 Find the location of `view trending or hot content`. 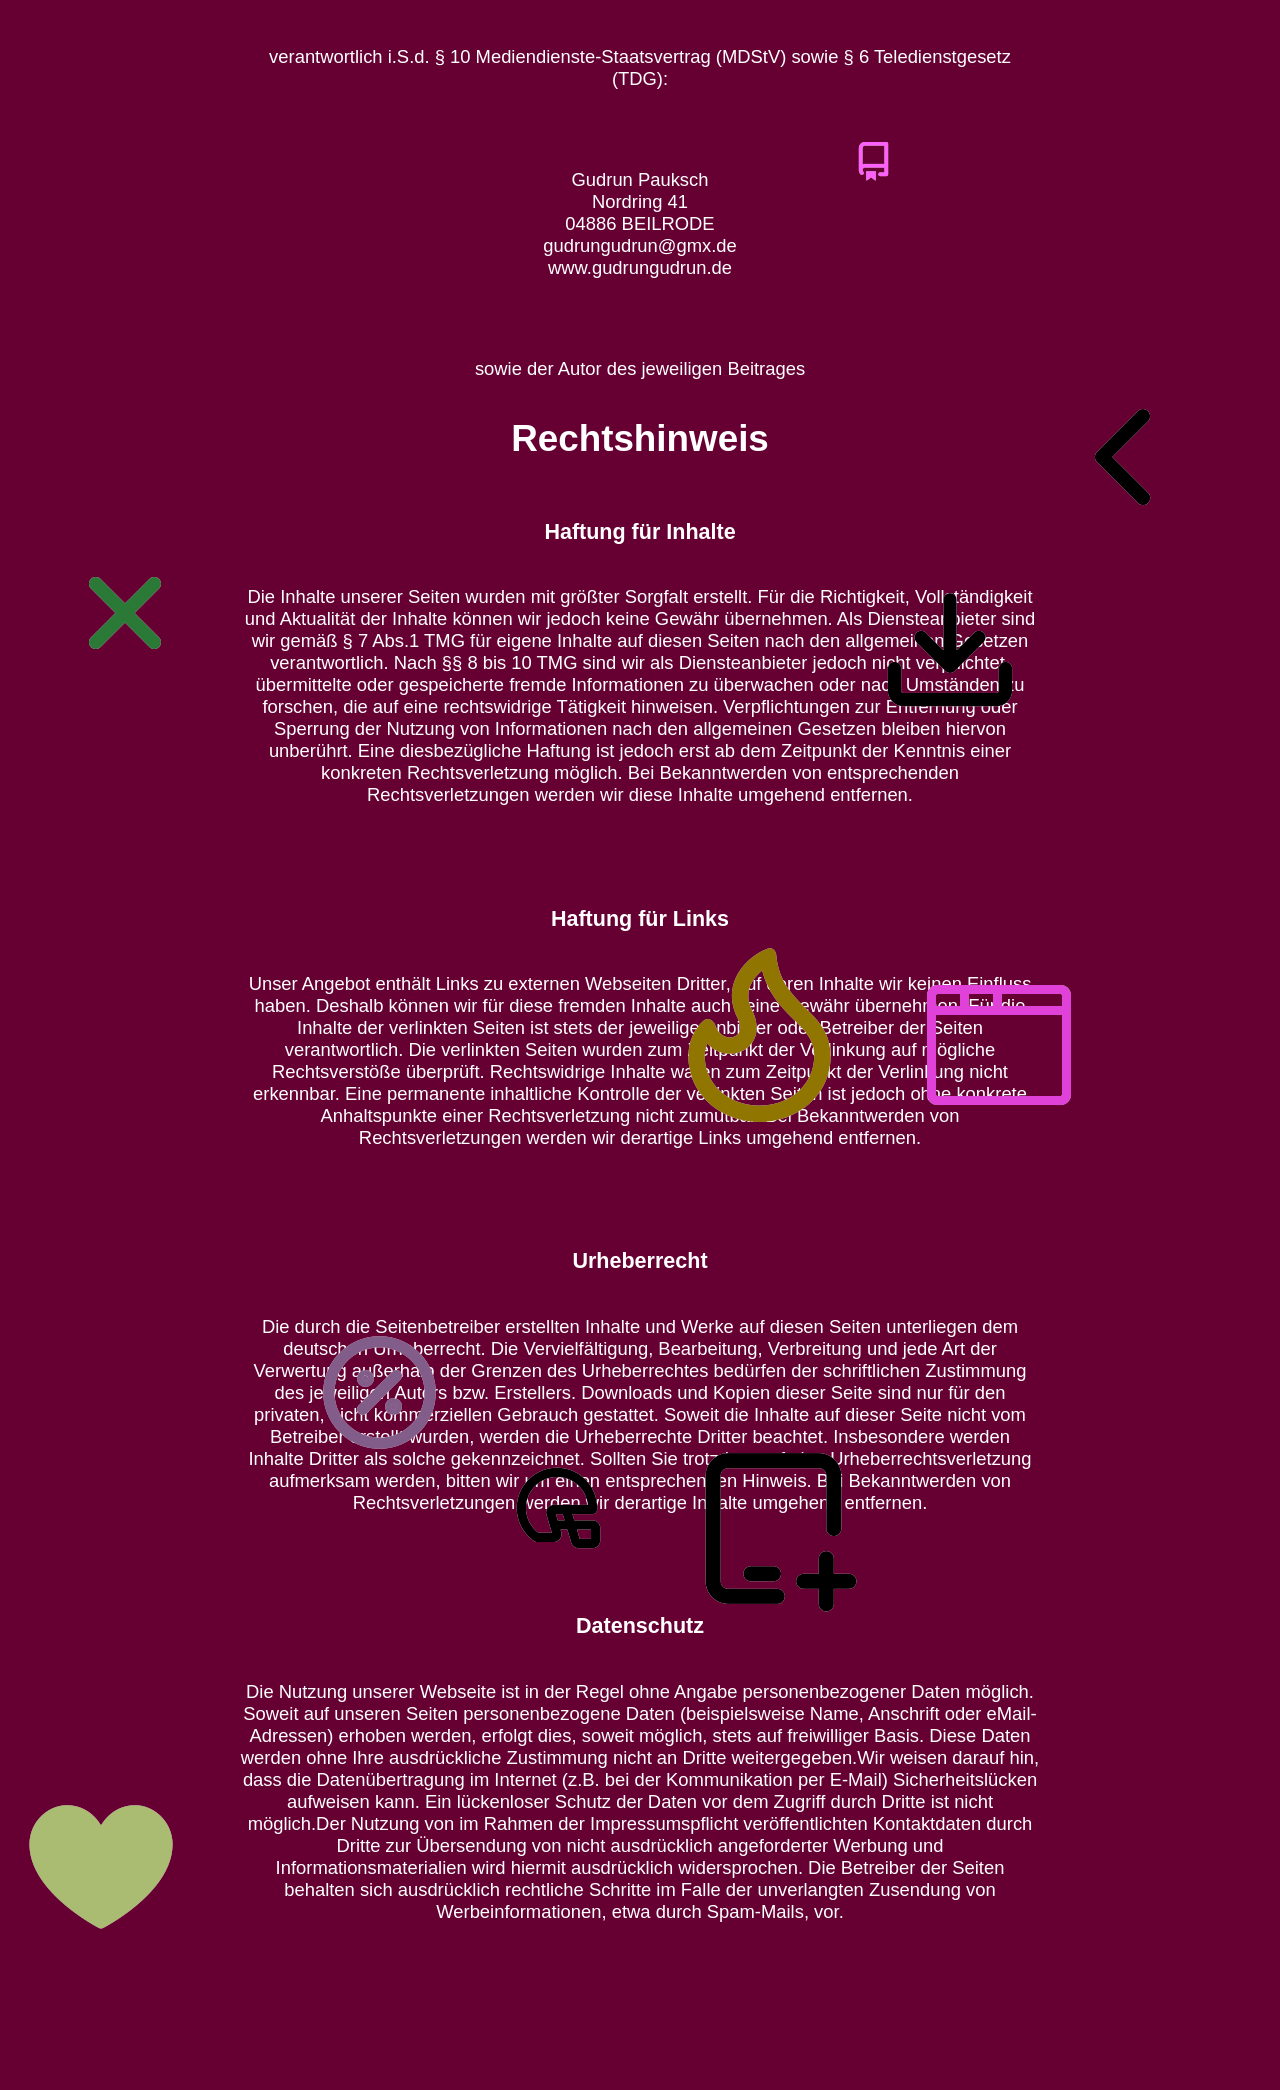

view trending or hot content is located at coordinates (759, 1034).